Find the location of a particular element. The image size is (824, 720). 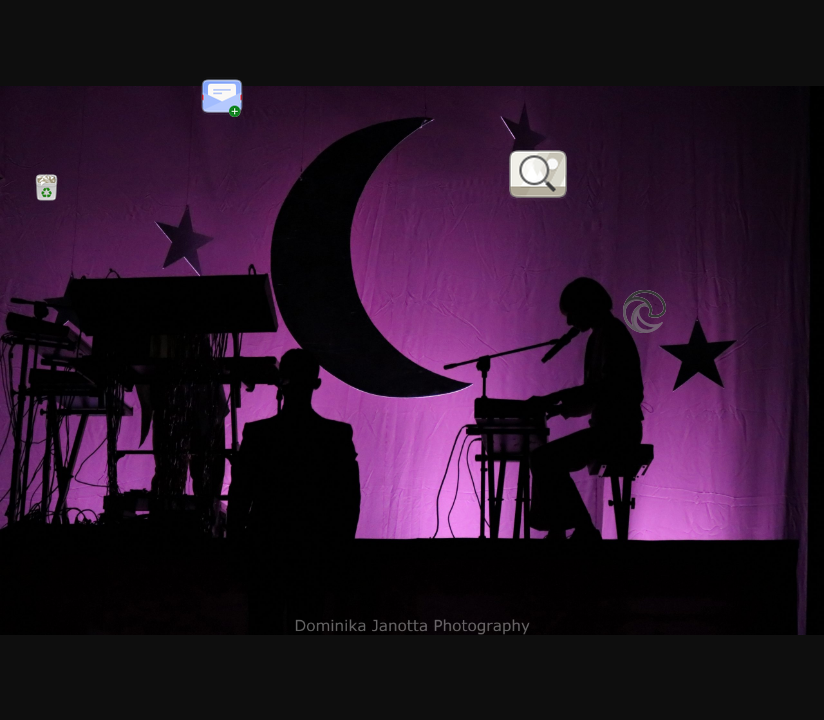

indicates trash bin contains deleted items is located at coordinates (46, 187).